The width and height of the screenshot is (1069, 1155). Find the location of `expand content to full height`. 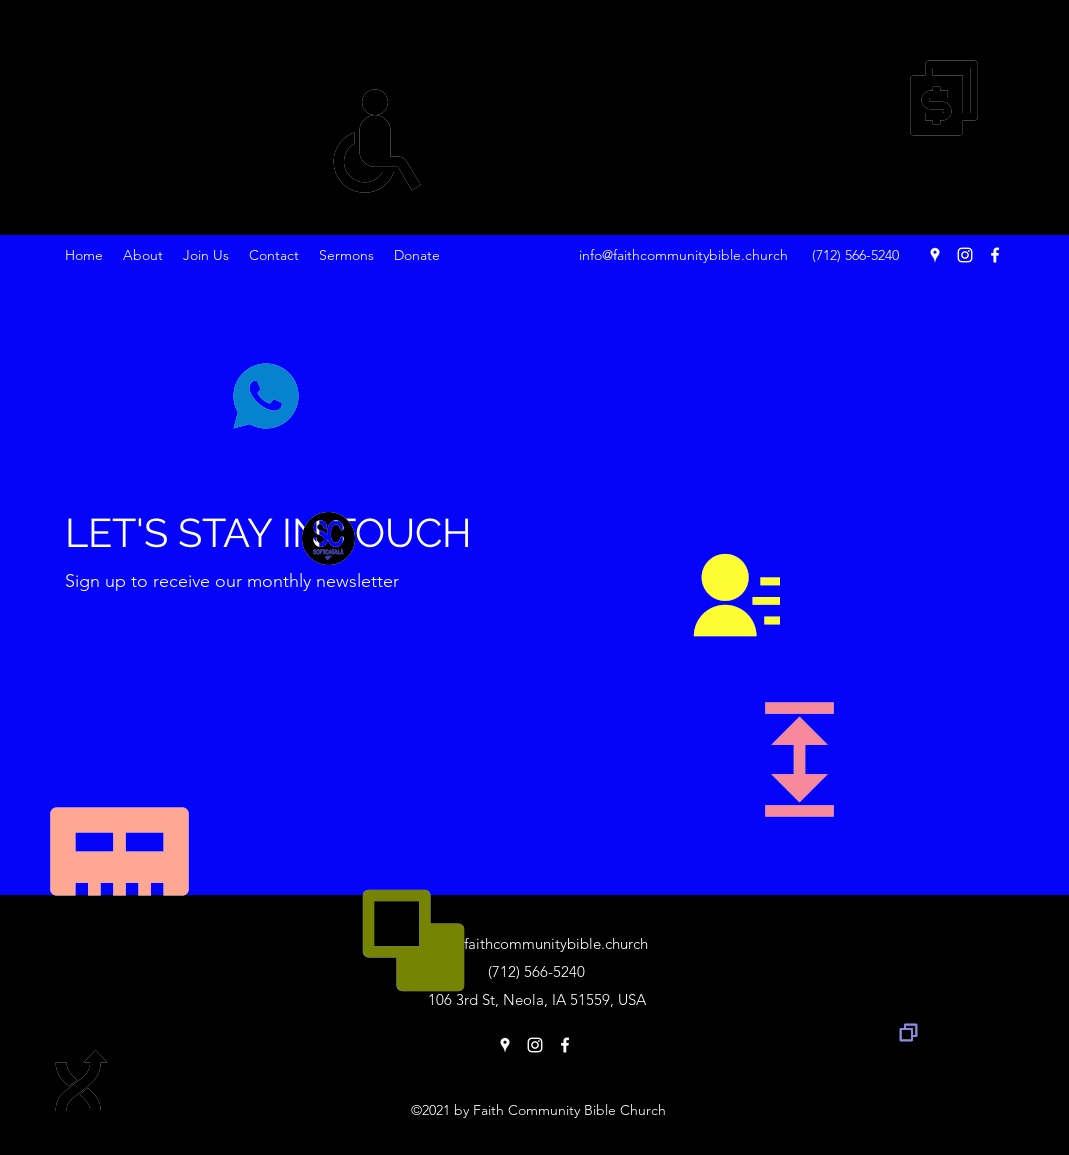

expand content to full height is located at coordinates (799, 759).